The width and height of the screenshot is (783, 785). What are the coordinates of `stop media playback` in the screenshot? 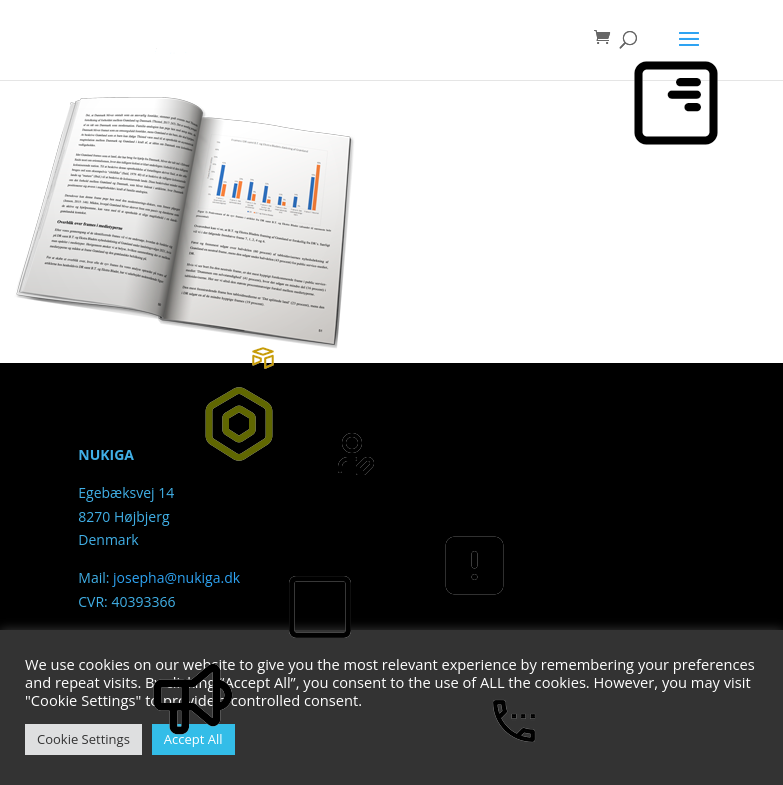 It's located at (320, 607).